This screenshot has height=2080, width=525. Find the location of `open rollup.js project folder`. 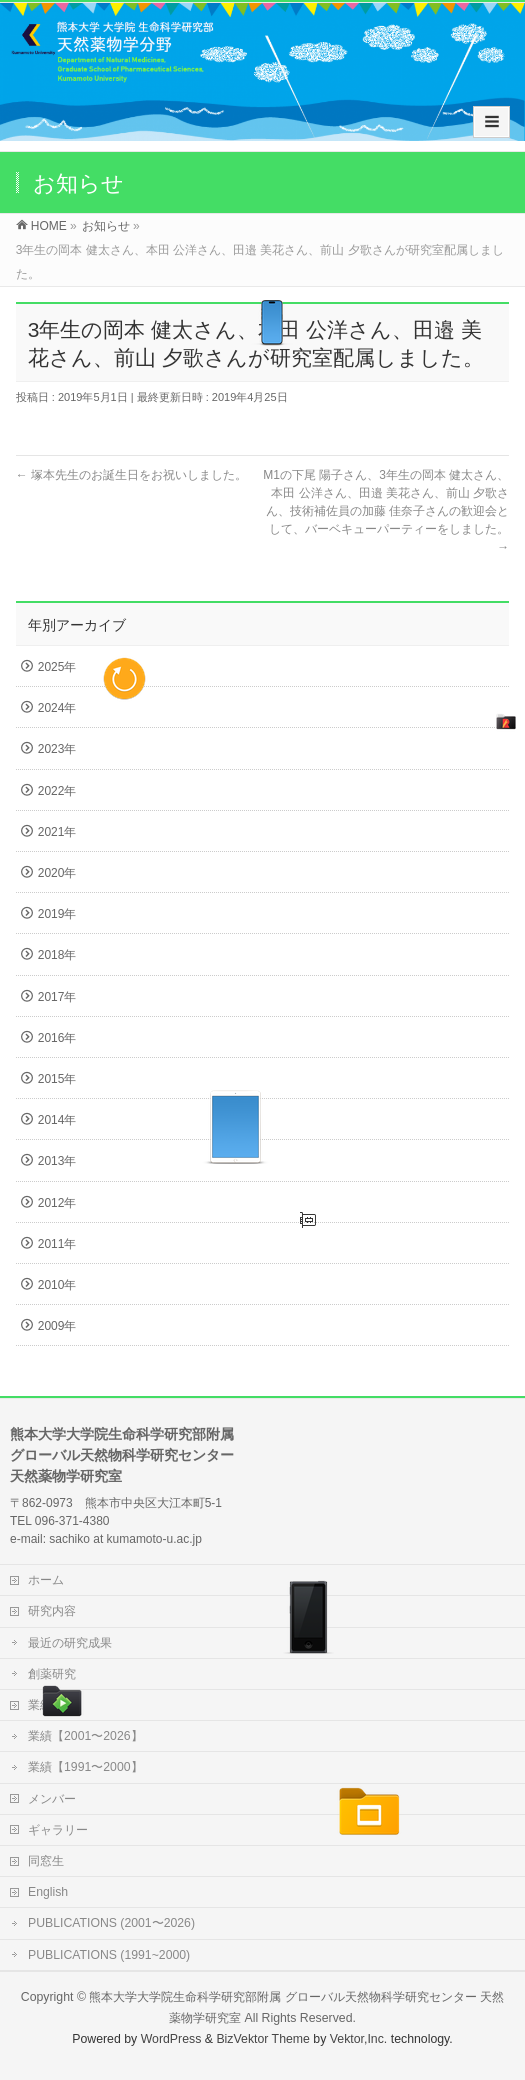

open rollup.js project folder is located at coordinates (506, 722).